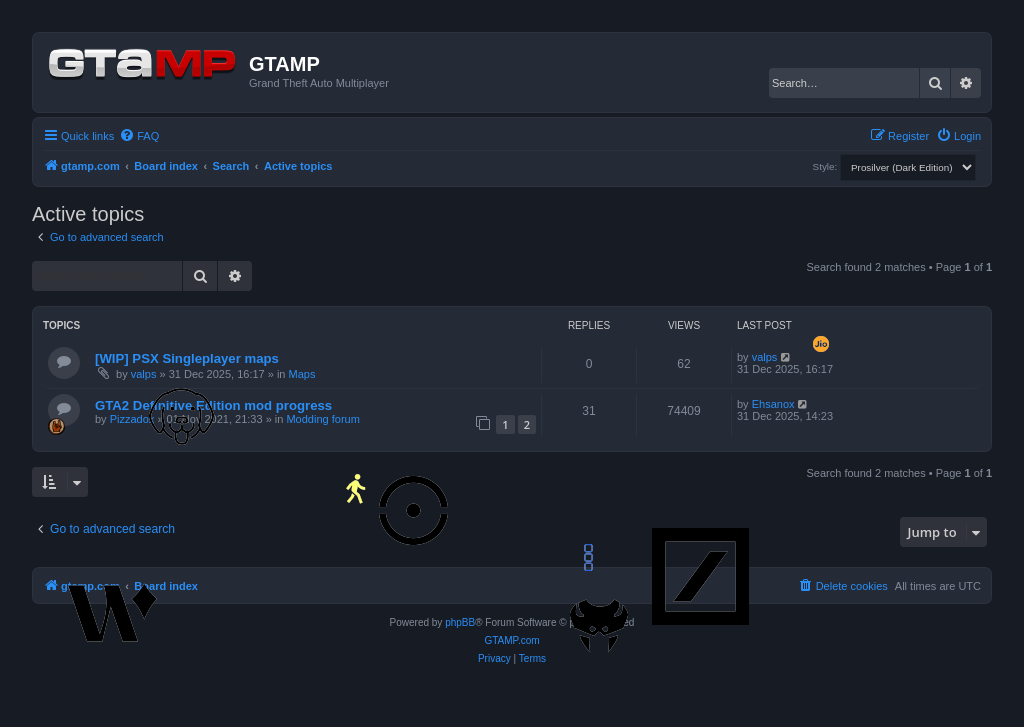 This screenshot has width=1024, height=727. I want to click on access Deutsche Bank banking services, so click(700, 576).